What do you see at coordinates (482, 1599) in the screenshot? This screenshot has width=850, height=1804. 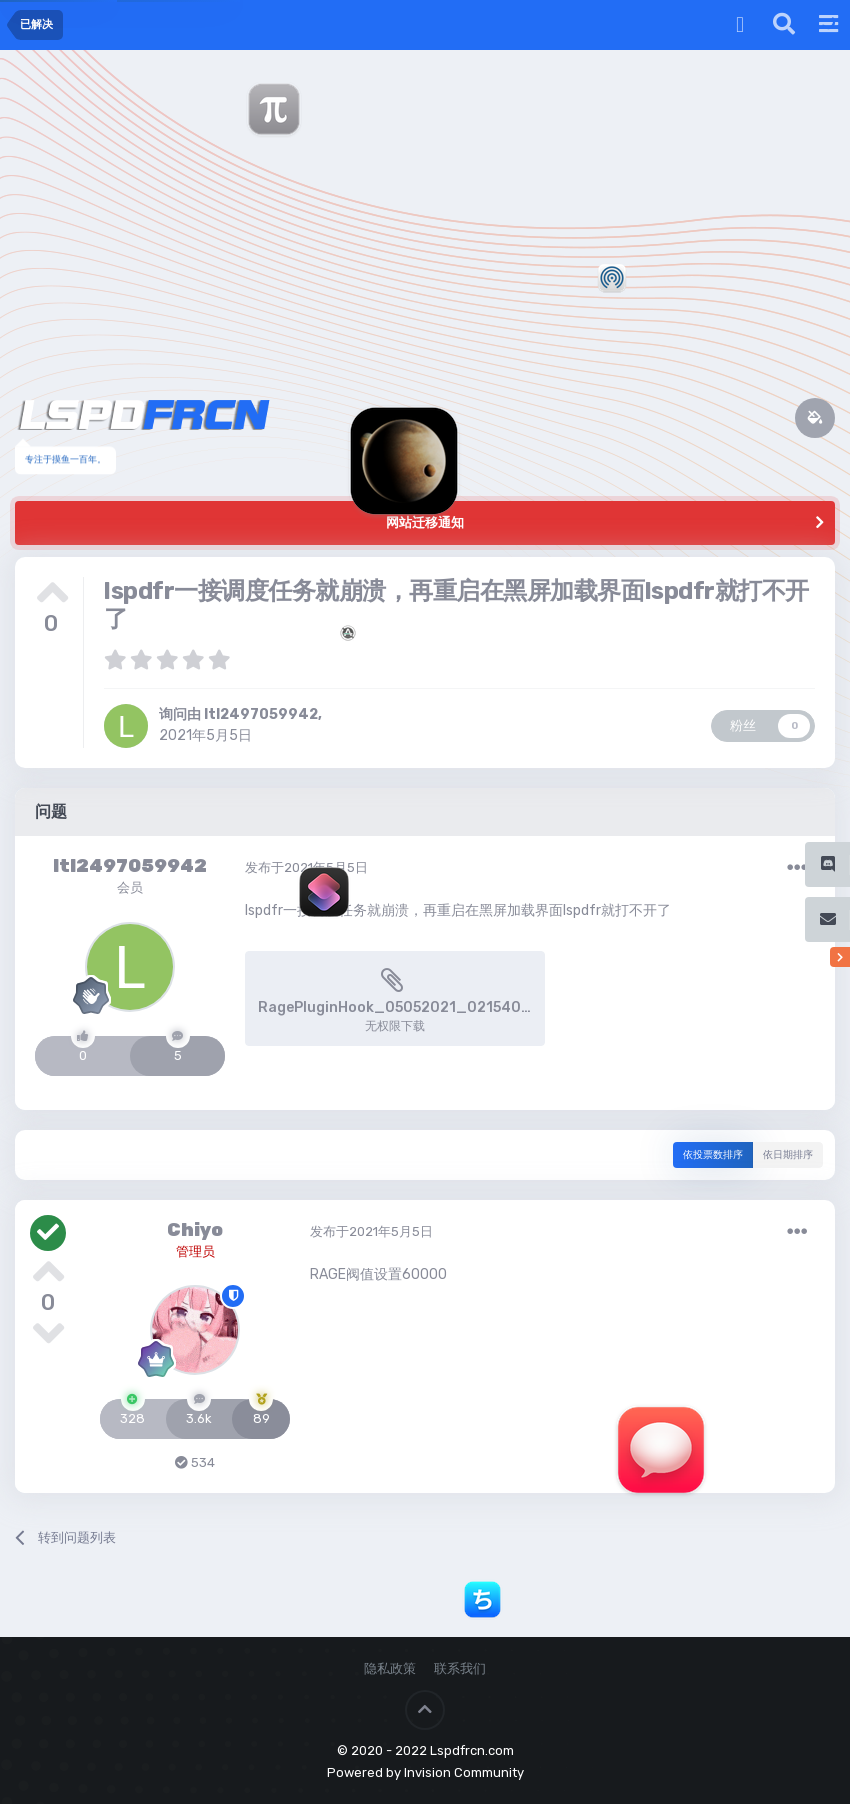 I see `open ibus-anthy japanese input method settings` at bounding box center [482, 1599].